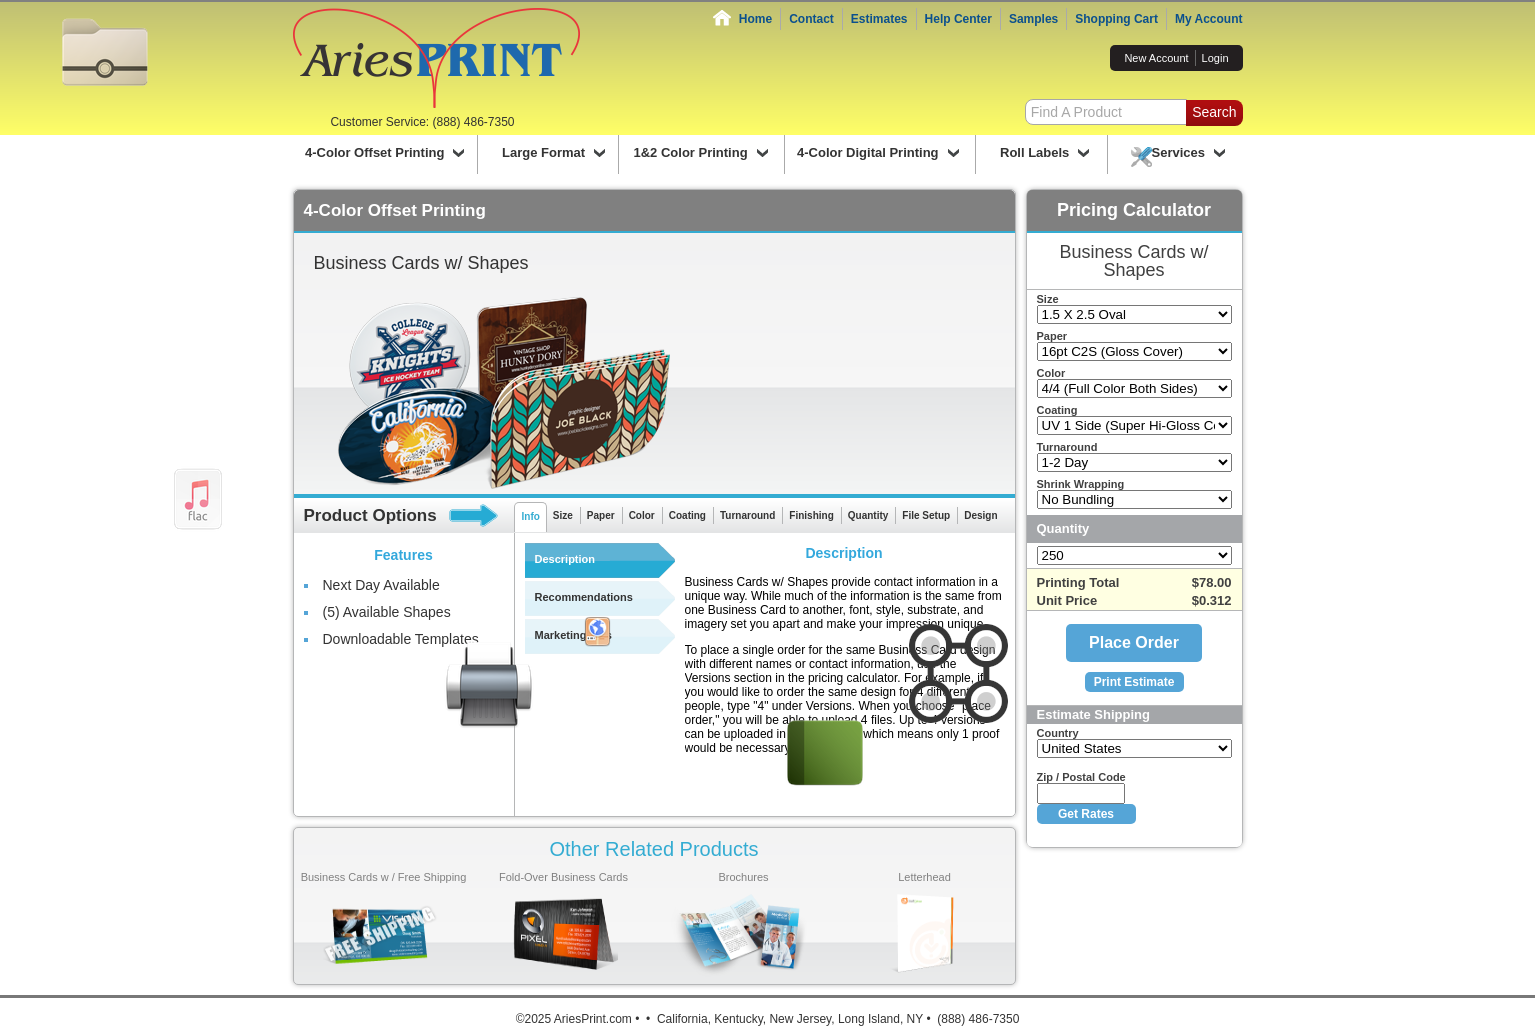 This screenshot has width=1535, height=1026. What do you see at coordinates (198, 499) in the screenshot?
I see `a flac audio file` at bounding box center [198, 499].